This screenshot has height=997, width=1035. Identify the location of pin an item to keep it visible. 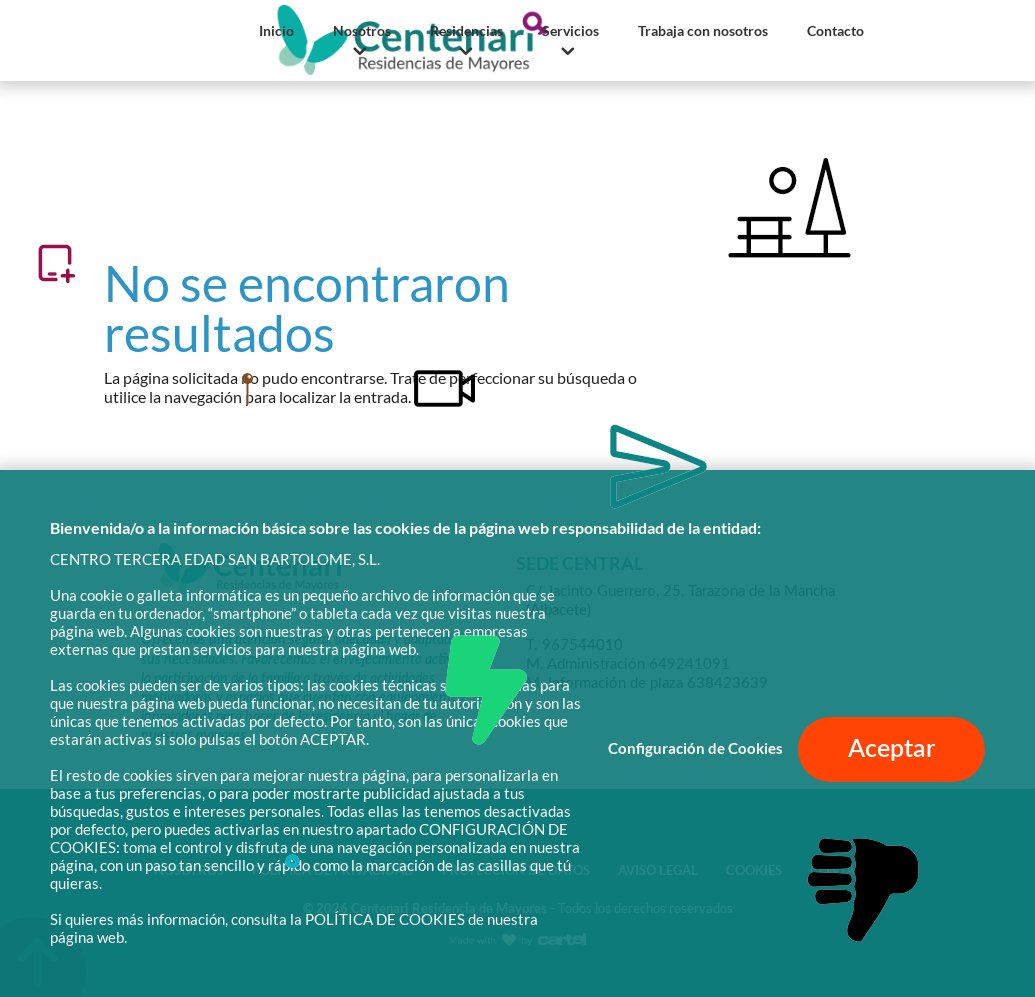
(247, 389).